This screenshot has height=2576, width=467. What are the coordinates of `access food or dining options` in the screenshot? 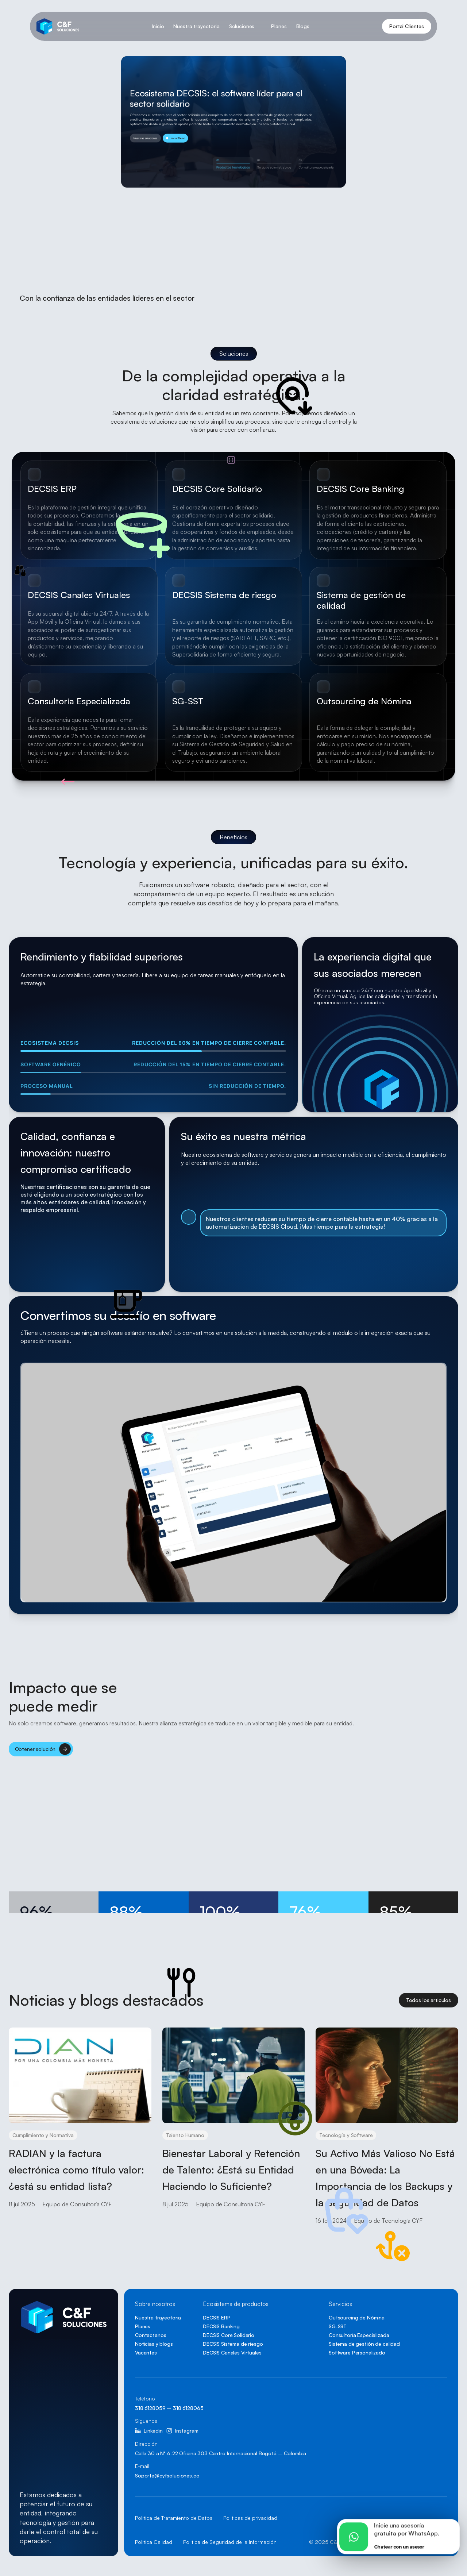 It's located at (181, 1982).